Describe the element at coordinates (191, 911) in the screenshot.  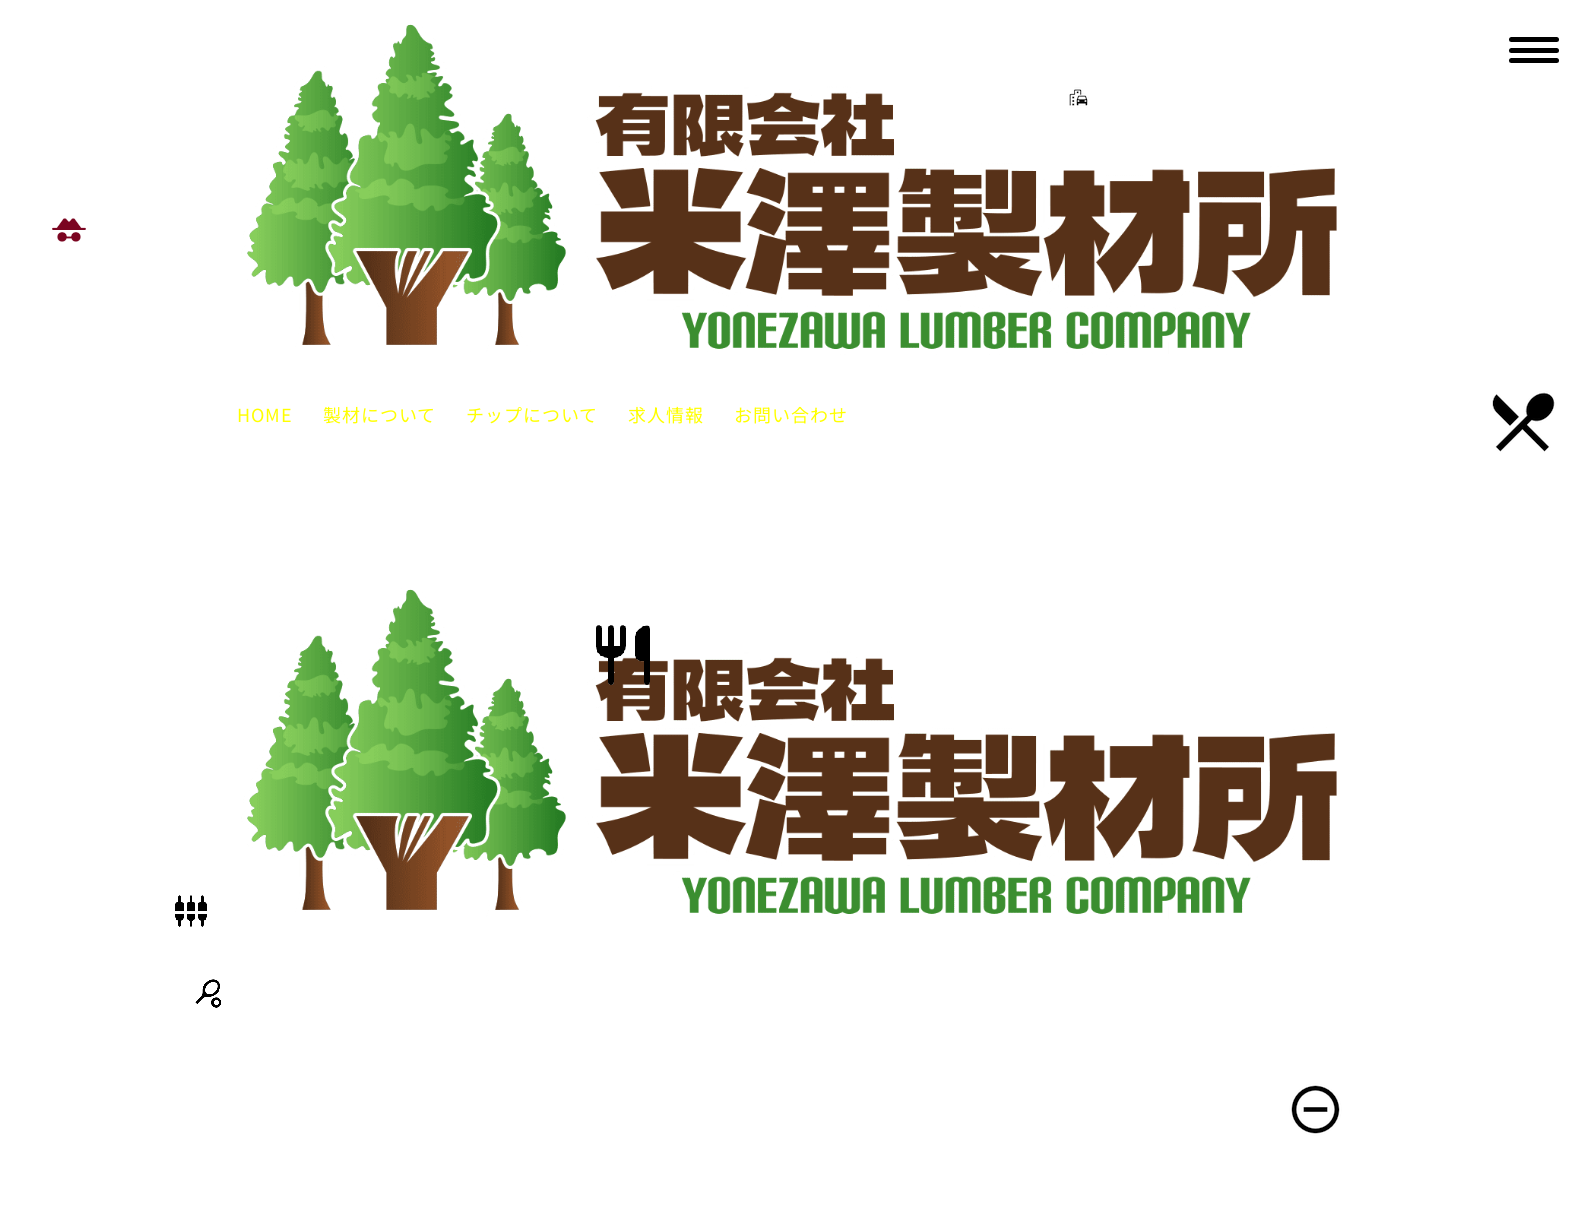
I see `configure audio/video input settings` at that location.